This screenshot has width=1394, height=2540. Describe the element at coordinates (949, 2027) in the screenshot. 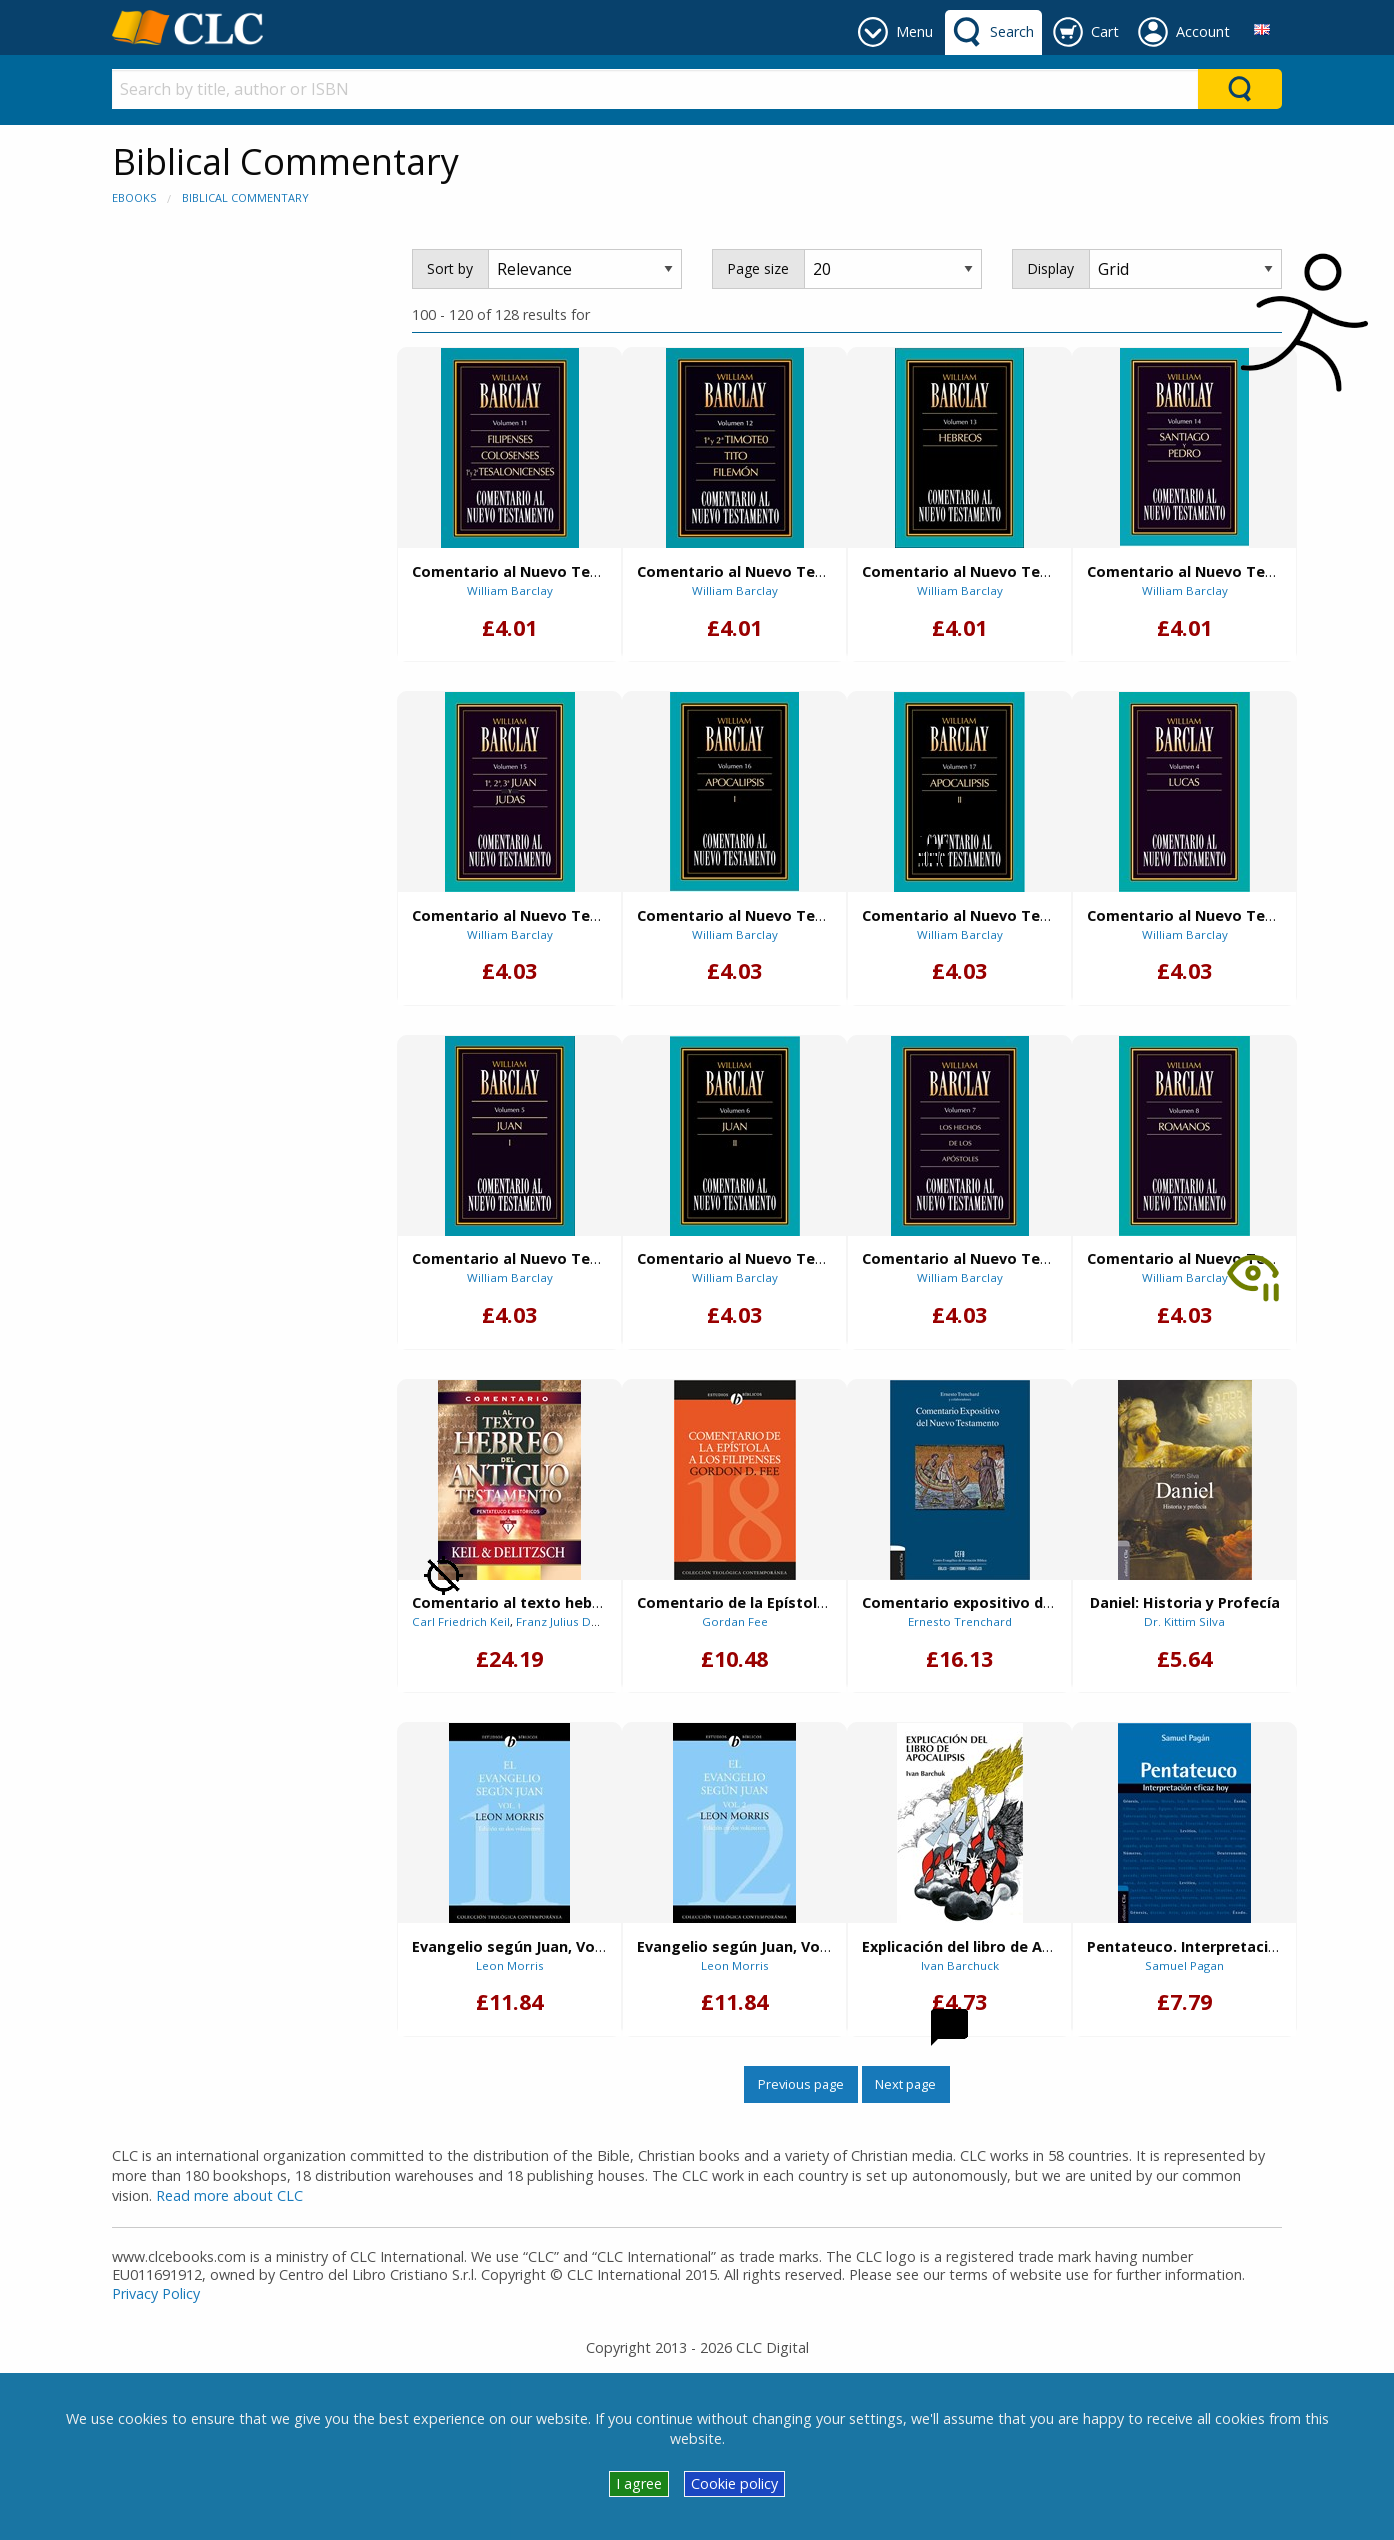

I see `open chat or messaging` at that location.